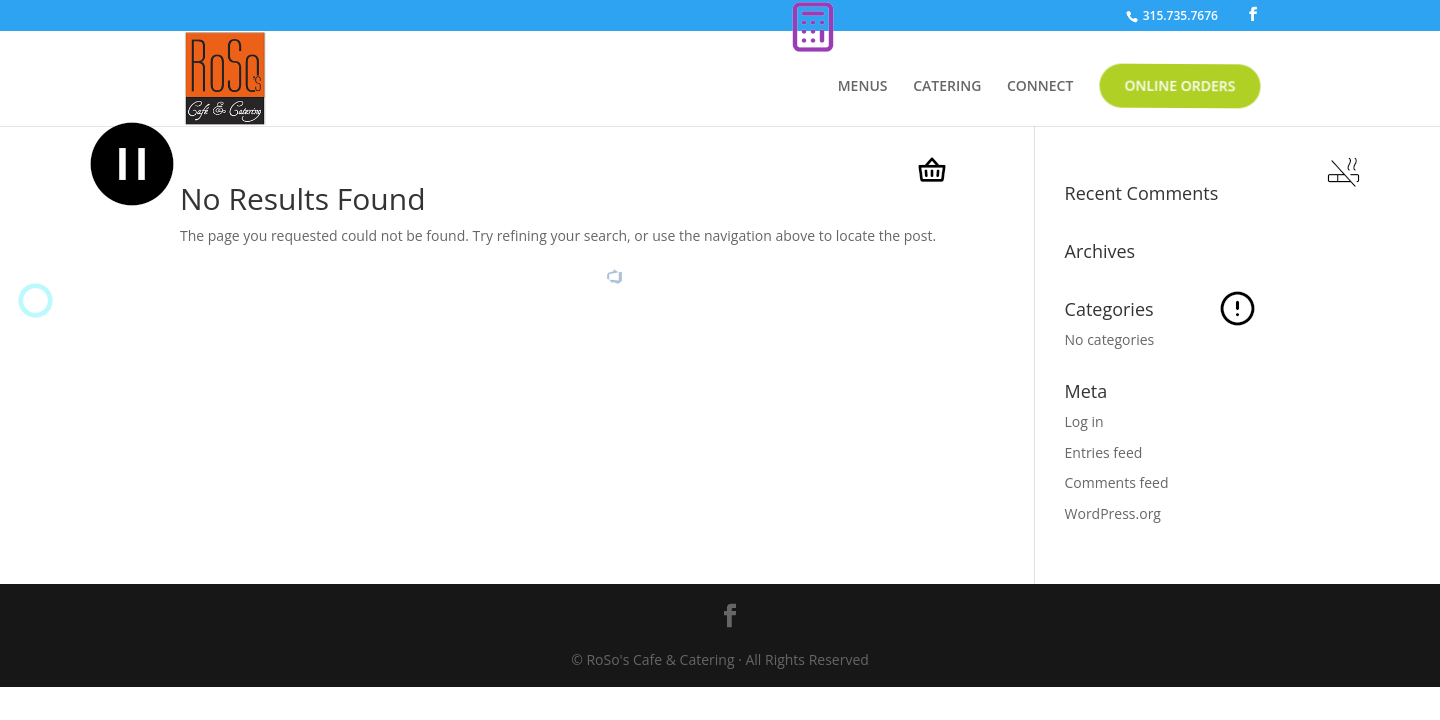 The height and width of the screenshot is (720, 1440). What do you see at coordinates (35, 300) in the screenshot?
I see `indicates an unread item or notification` at bounding box center [35, 300].